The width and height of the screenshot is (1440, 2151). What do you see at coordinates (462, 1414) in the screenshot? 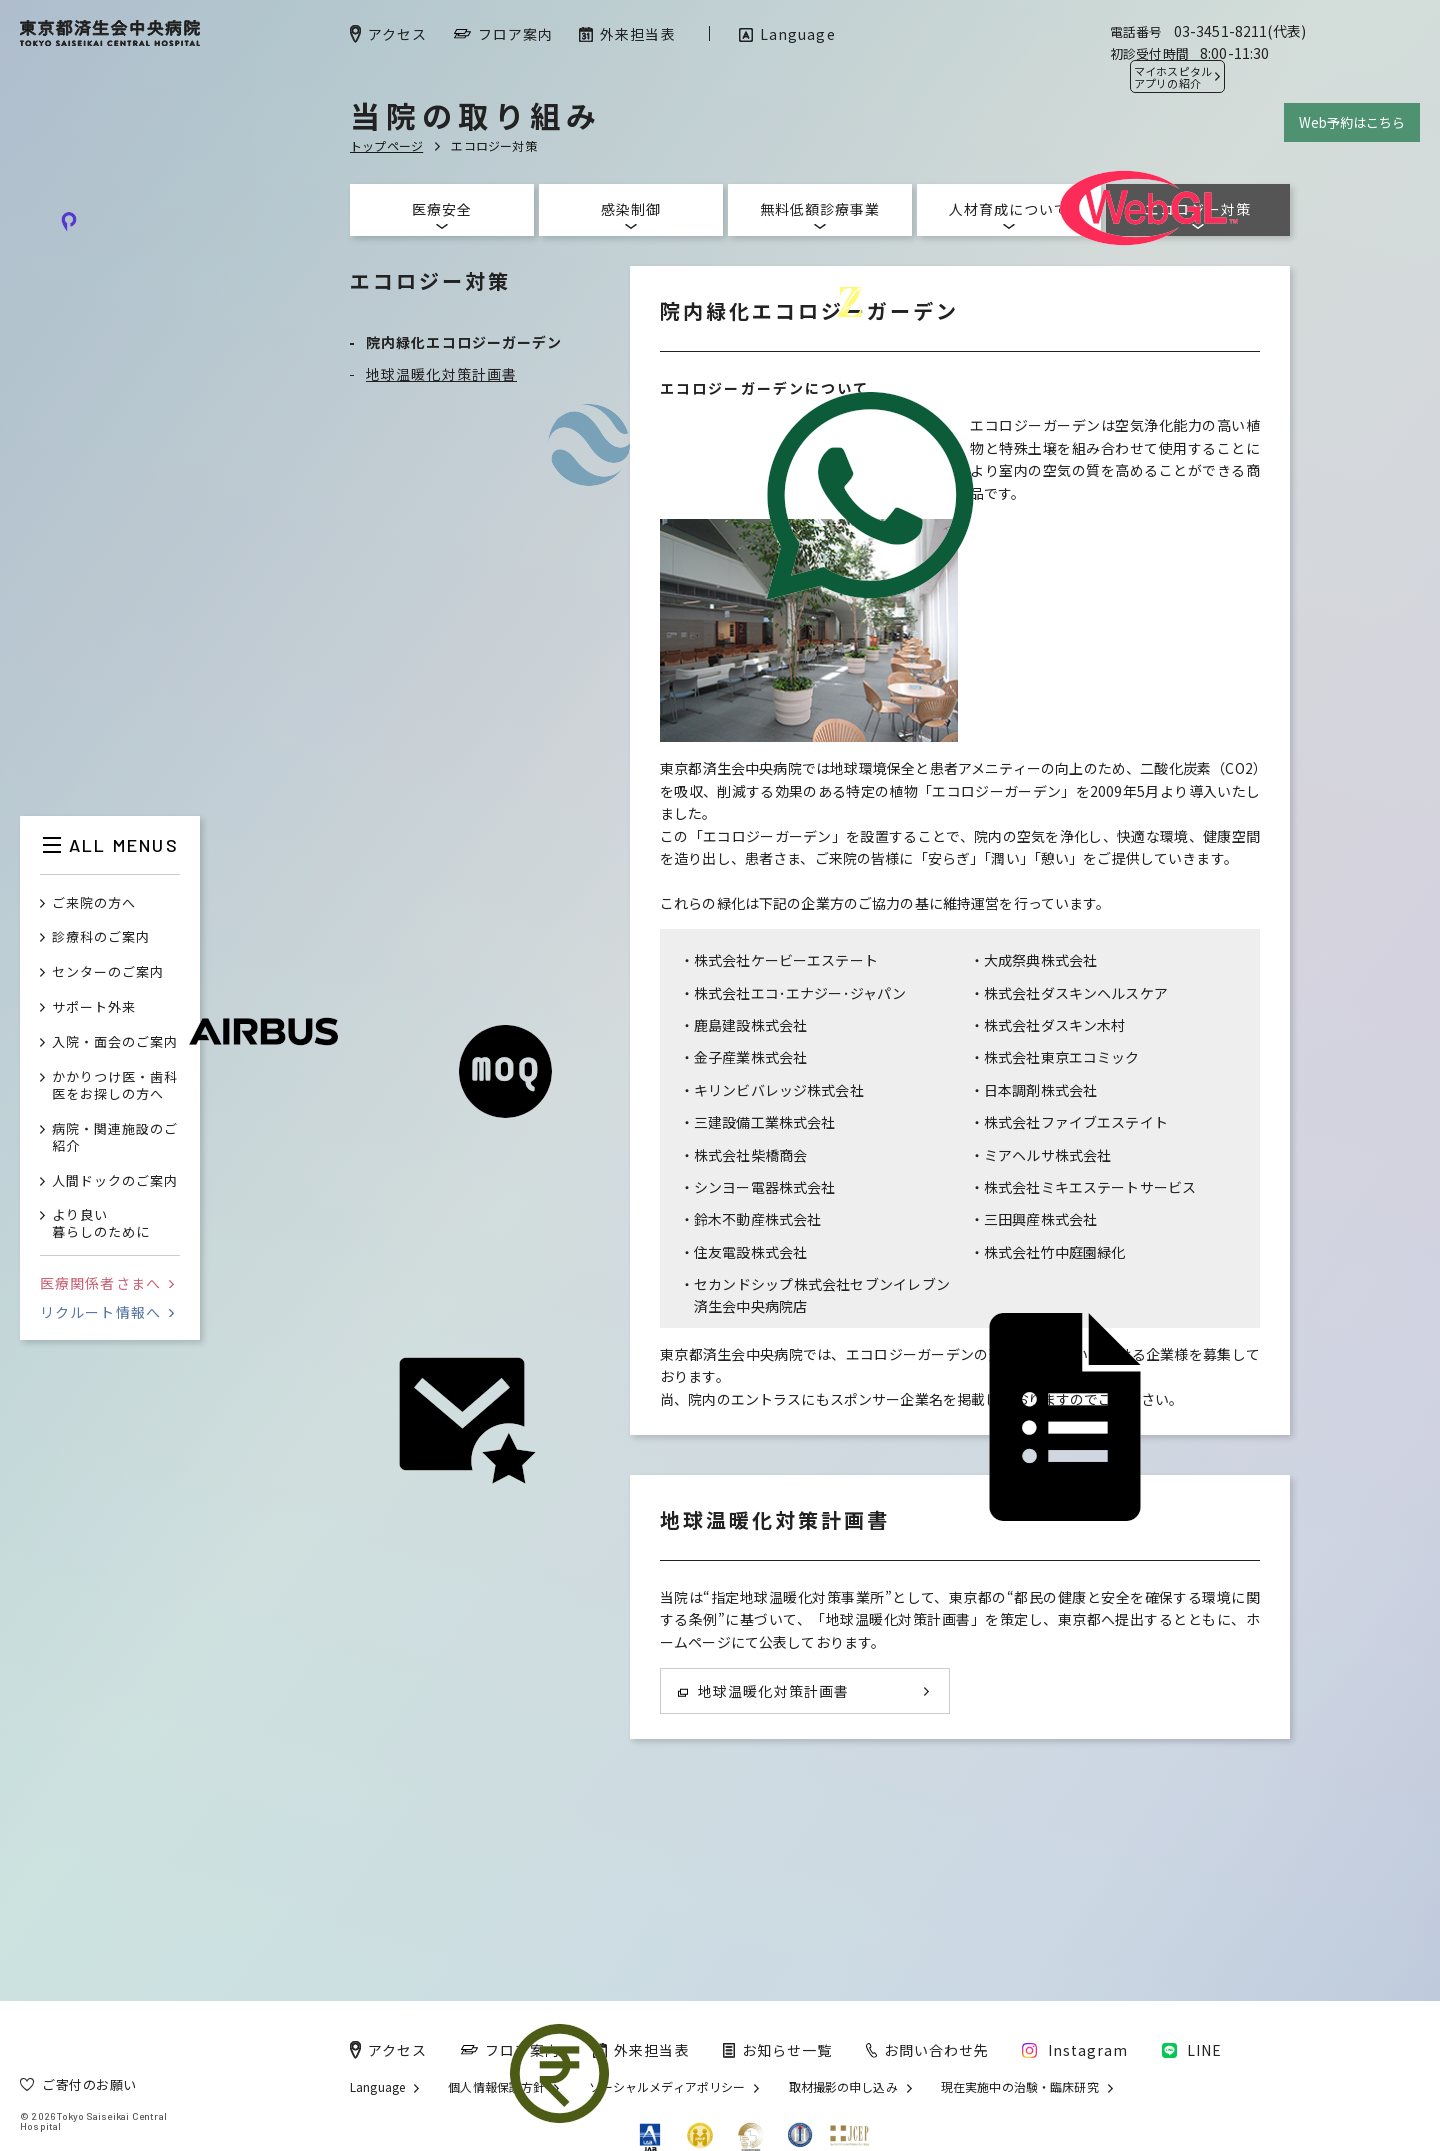
I see `view starred or important emails` at bounding box center [462, 1414].